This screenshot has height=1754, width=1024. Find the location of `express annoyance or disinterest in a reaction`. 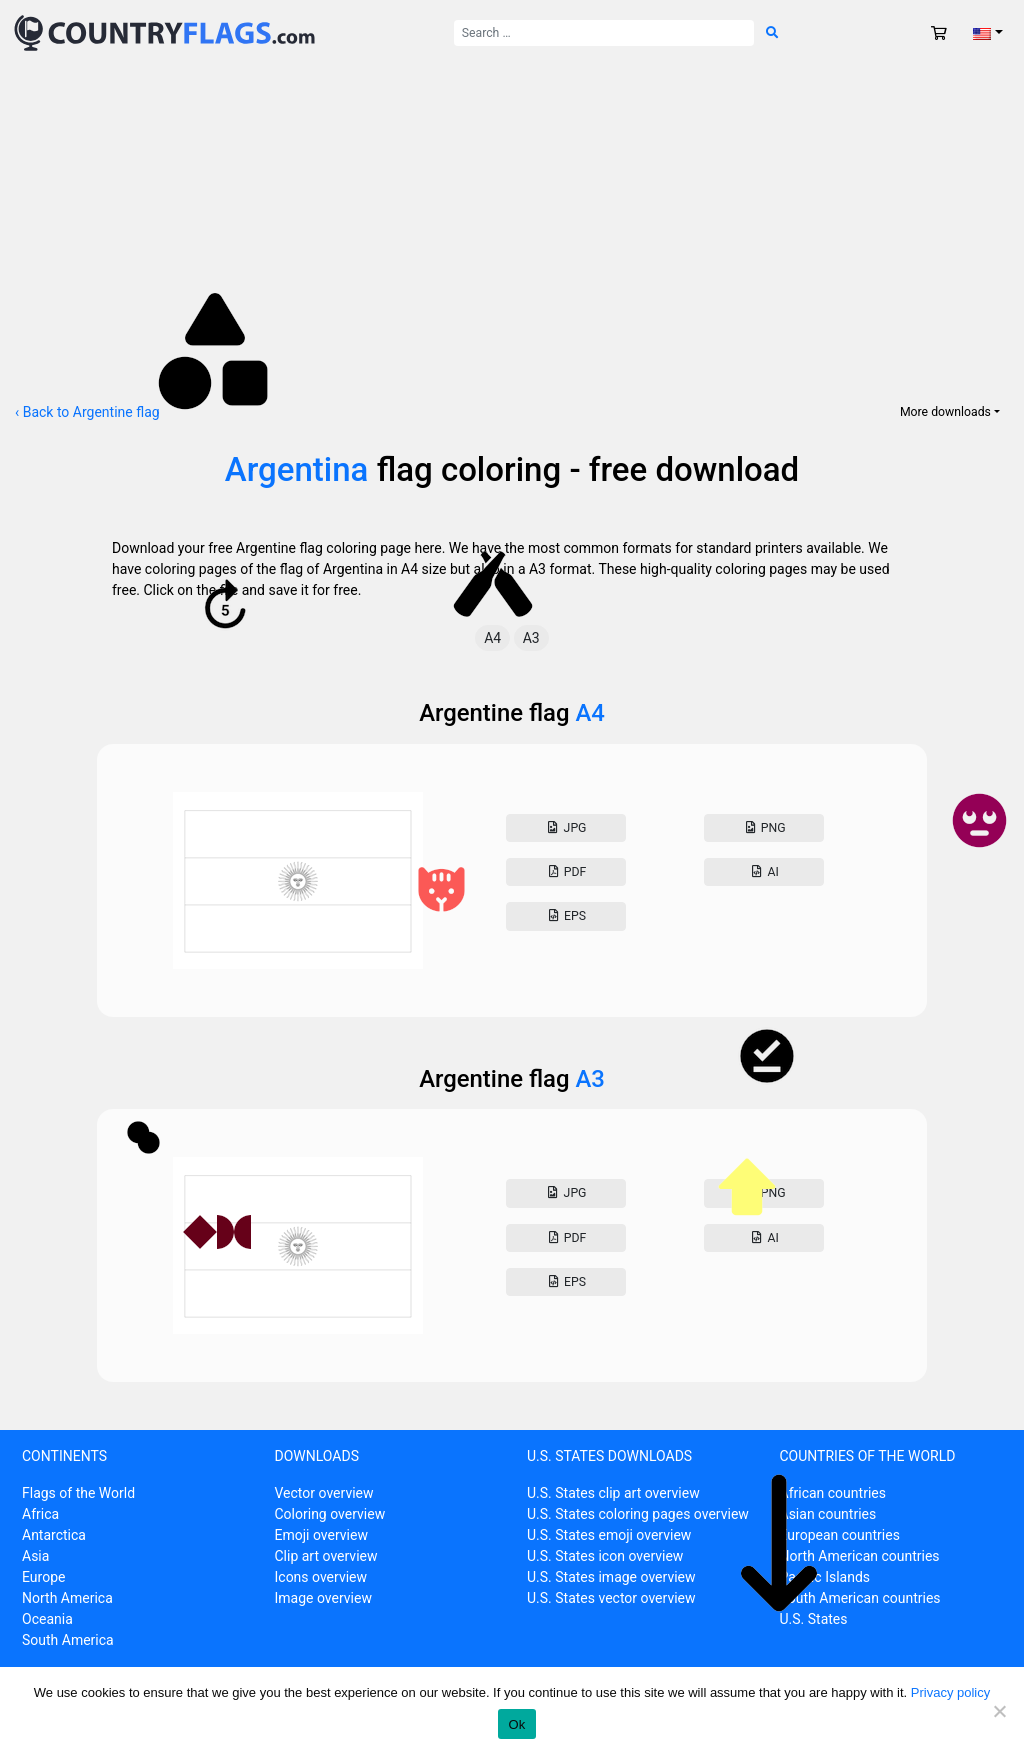

express annoyance or disinterest in a reaction is located at coordinates (979, 820).